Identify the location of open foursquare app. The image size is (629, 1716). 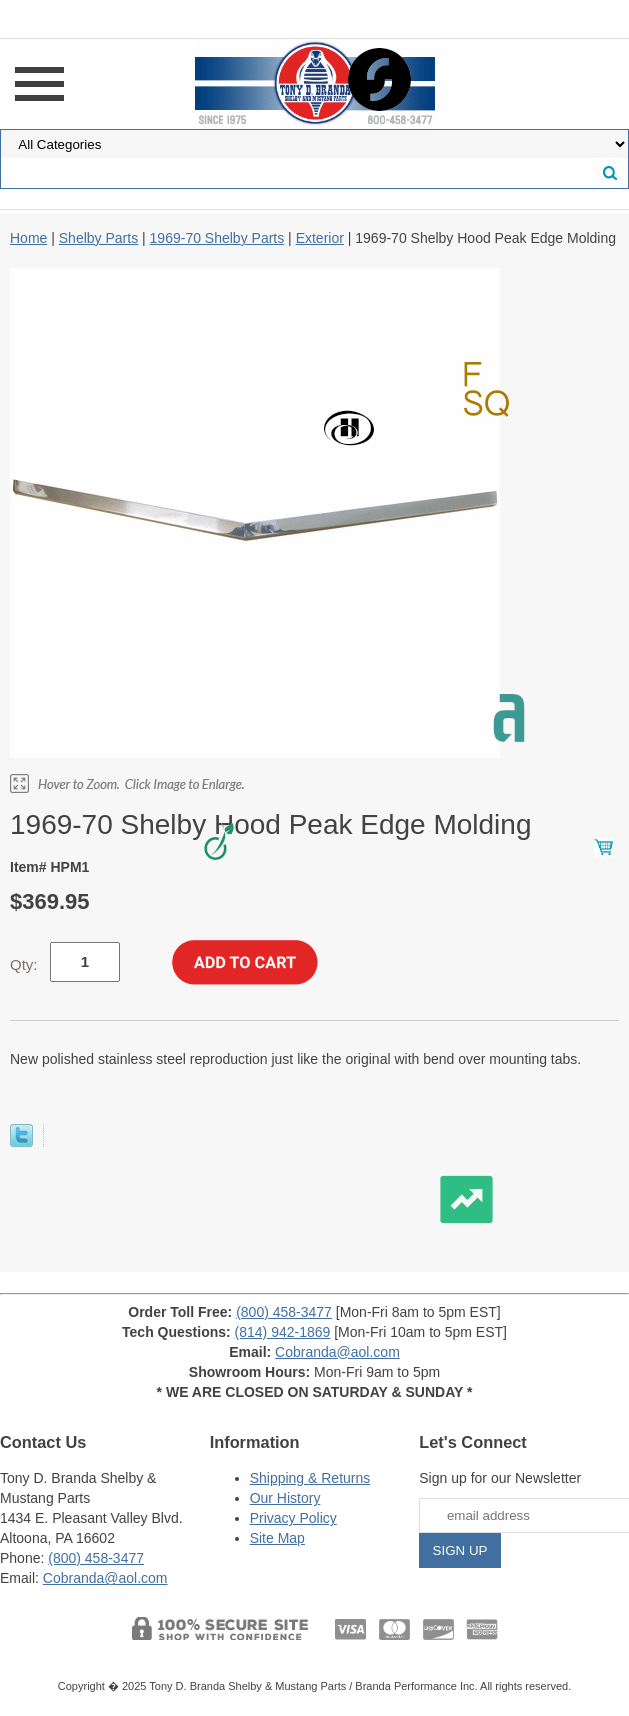
(486, 389).